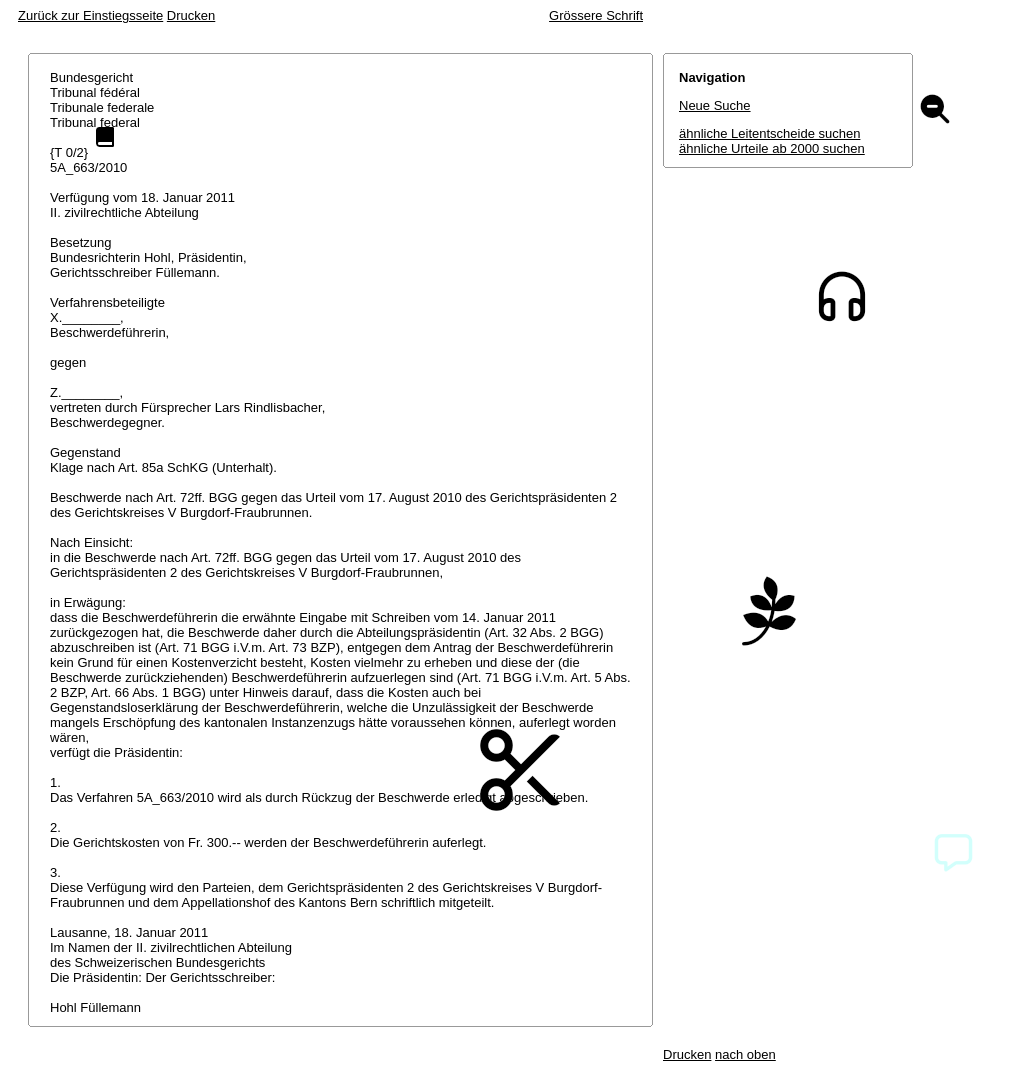 This screenshot has height=1072, width=1024. Describe the element at coordinates (769, 611) in the screenshot. I see `pagelines brand logo` at that location.